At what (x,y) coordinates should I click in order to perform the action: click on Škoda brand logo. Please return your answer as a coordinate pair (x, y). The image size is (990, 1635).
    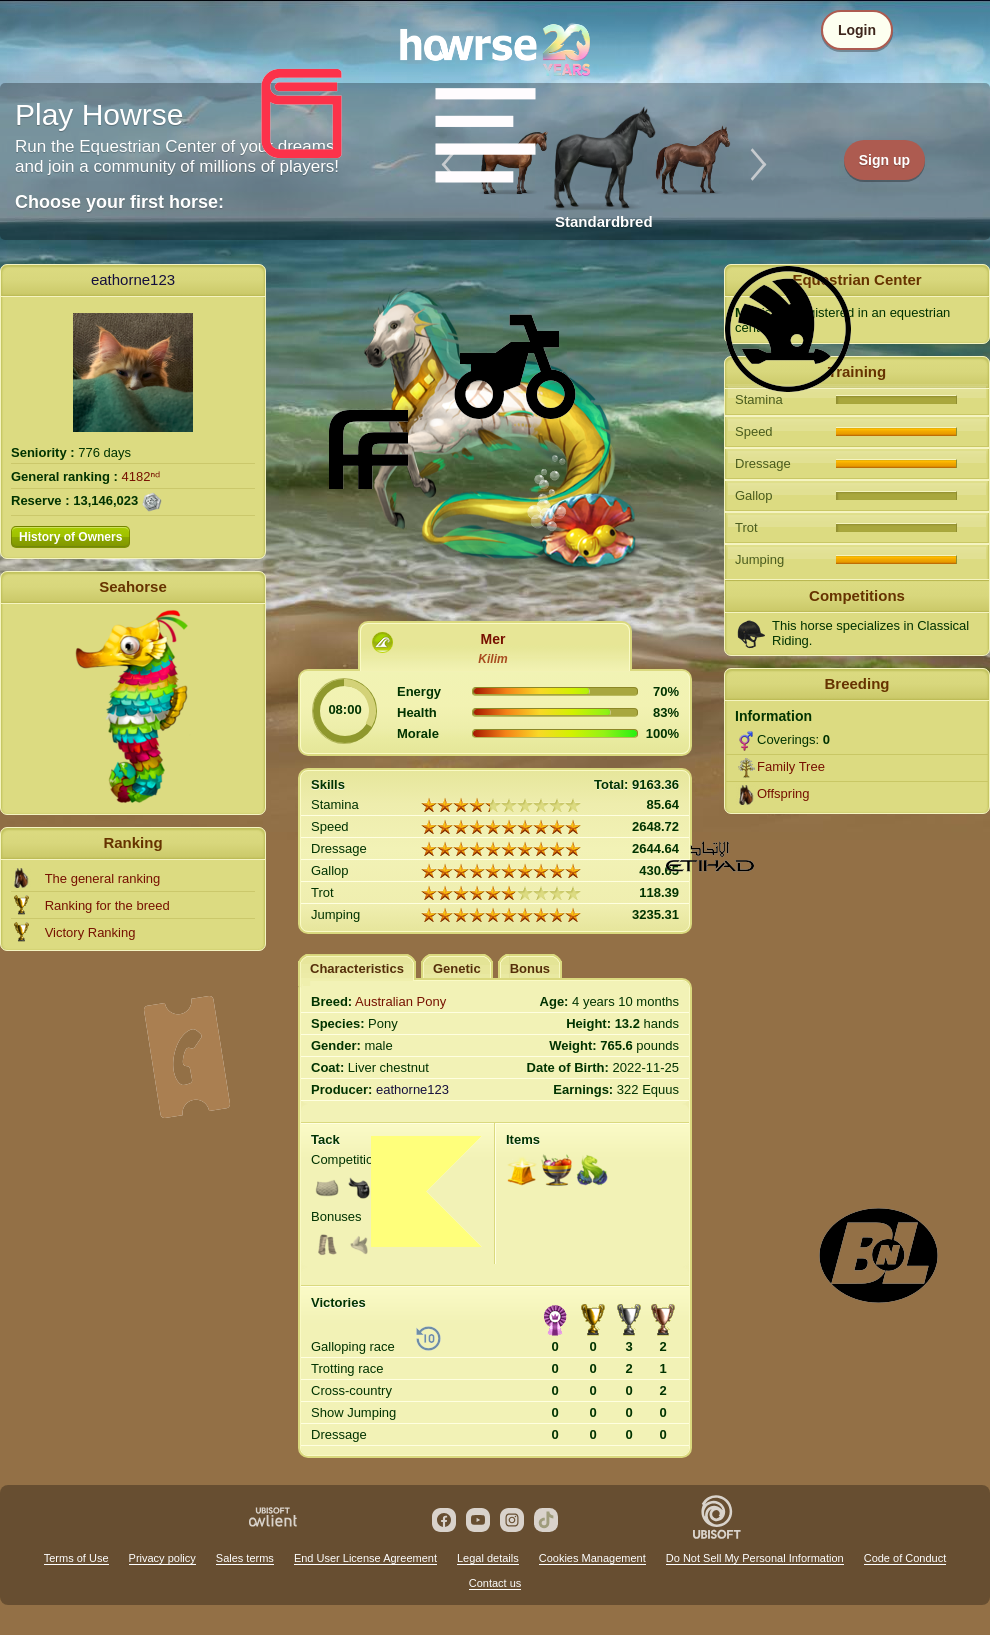
    Looking at the image, I should click on (788, 329).